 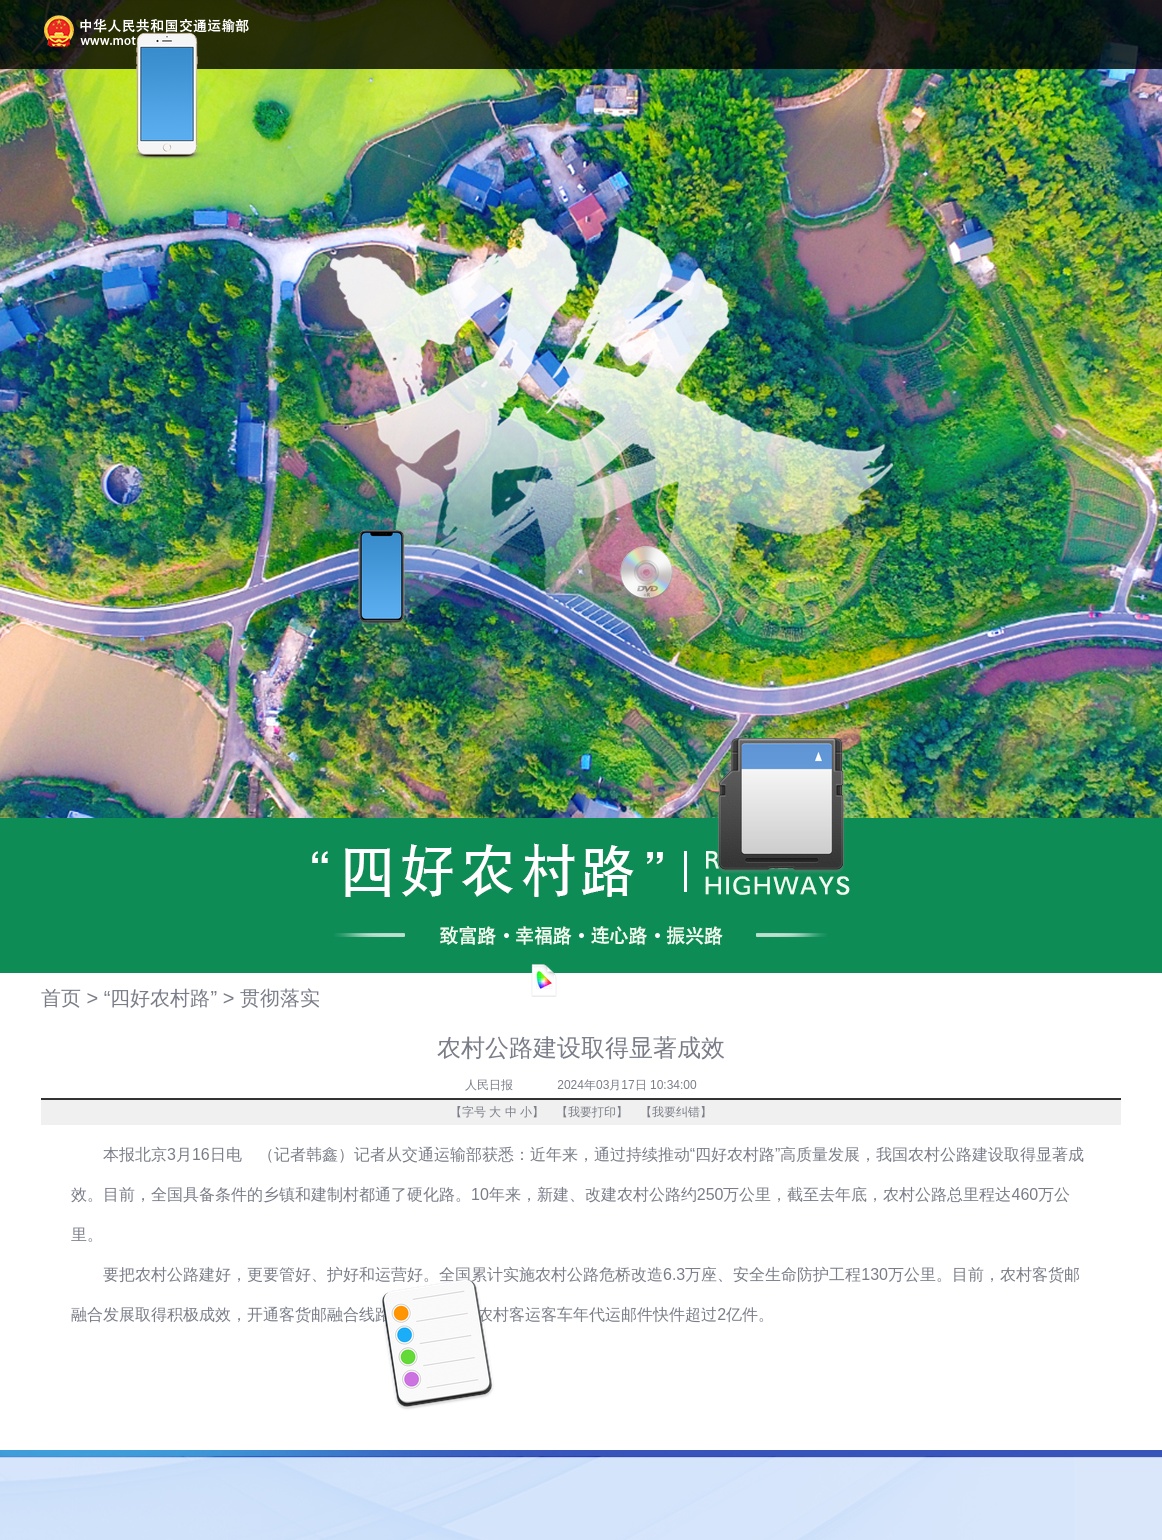 I want to click on access miniSD card storage, so click(x=781, y=802).